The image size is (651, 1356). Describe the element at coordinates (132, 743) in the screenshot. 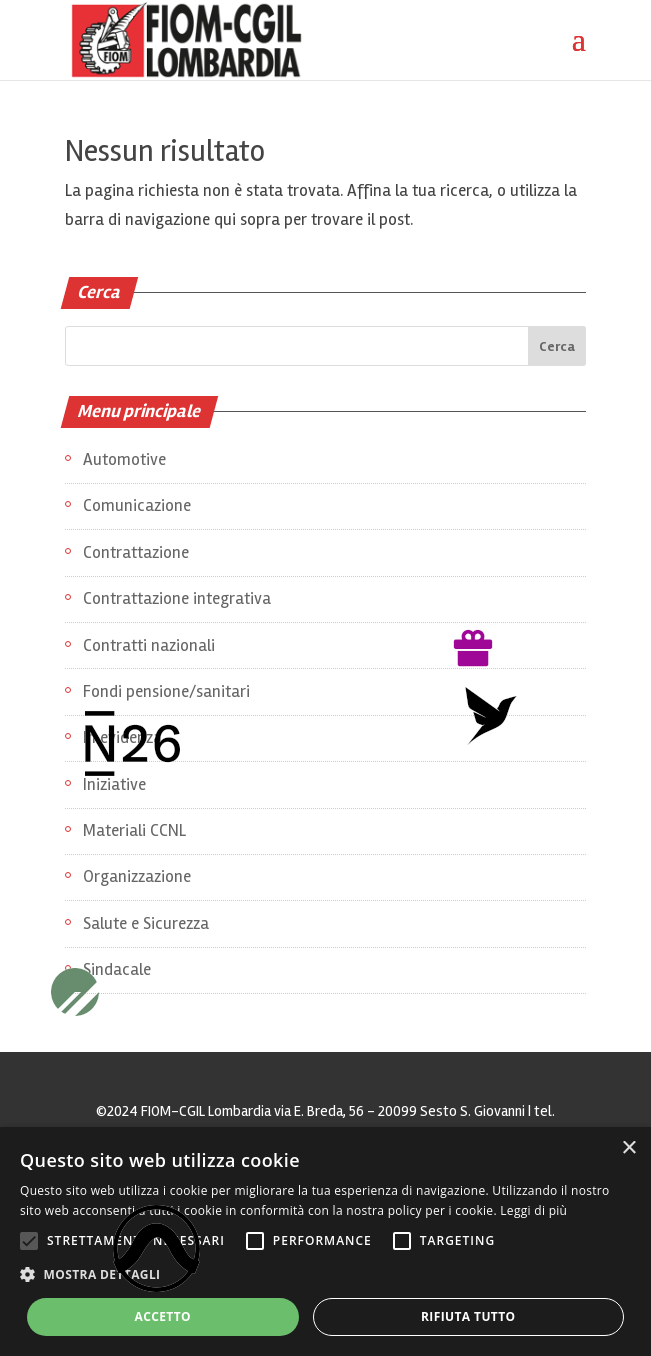

I see `open the N26 banking app` at that location.